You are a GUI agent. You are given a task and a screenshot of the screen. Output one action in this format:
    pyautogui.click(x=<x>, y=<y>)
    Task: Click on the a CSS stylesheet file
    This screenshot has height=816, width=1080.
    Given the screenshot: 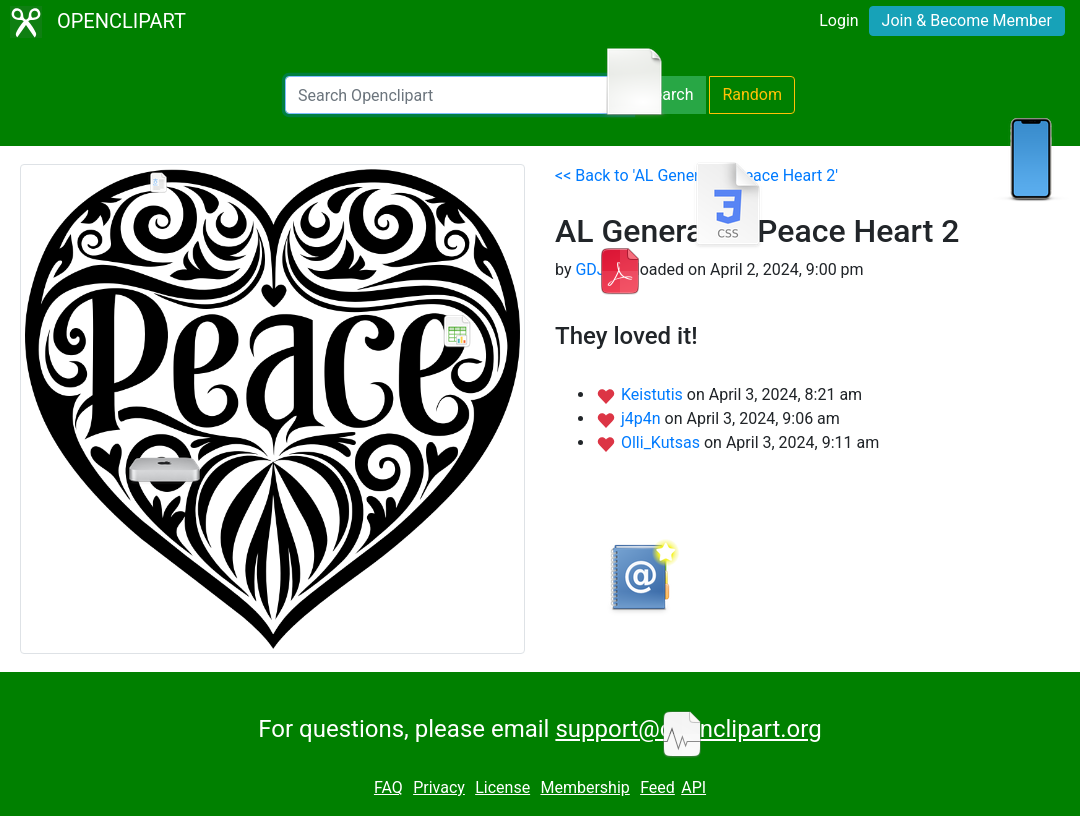 What is the action you would take?
    pyautogui.click(x=728, y=205)
    